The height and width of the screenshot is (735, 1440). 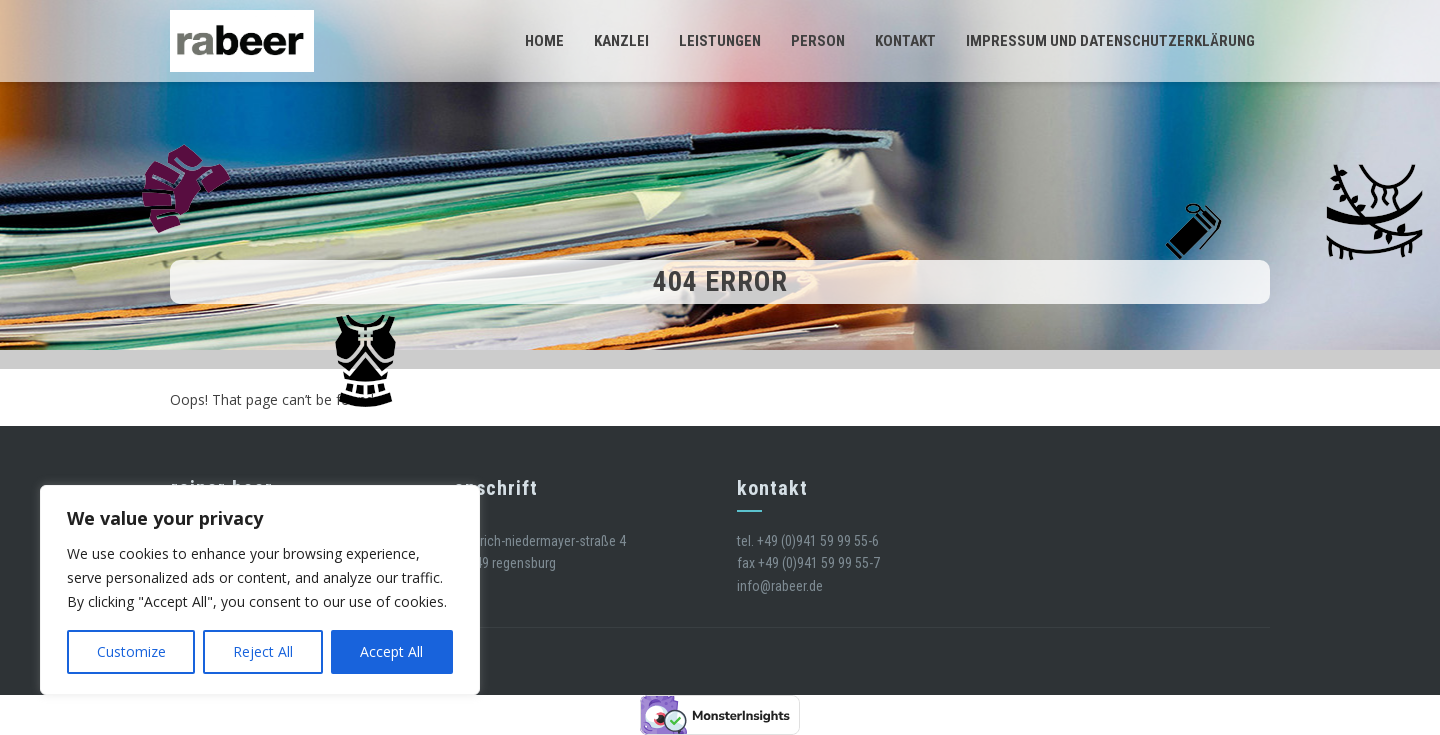 What do you see at coordinates (365, 359) in the screenshot?
I see `equip leather armor to your character` at bounding box center [365, 359].